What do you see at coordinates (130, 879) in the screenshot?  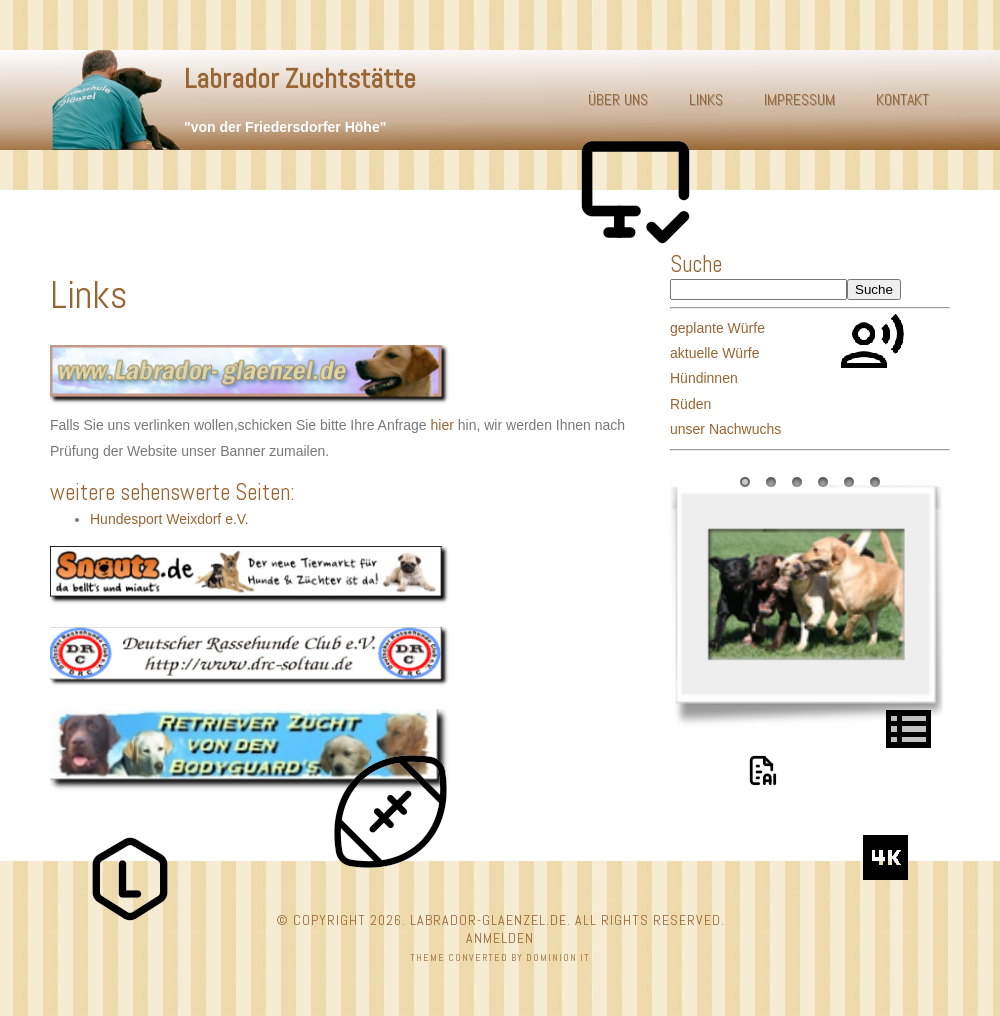 I see `indicates a "large" size option` at bounding box center [130, 879].